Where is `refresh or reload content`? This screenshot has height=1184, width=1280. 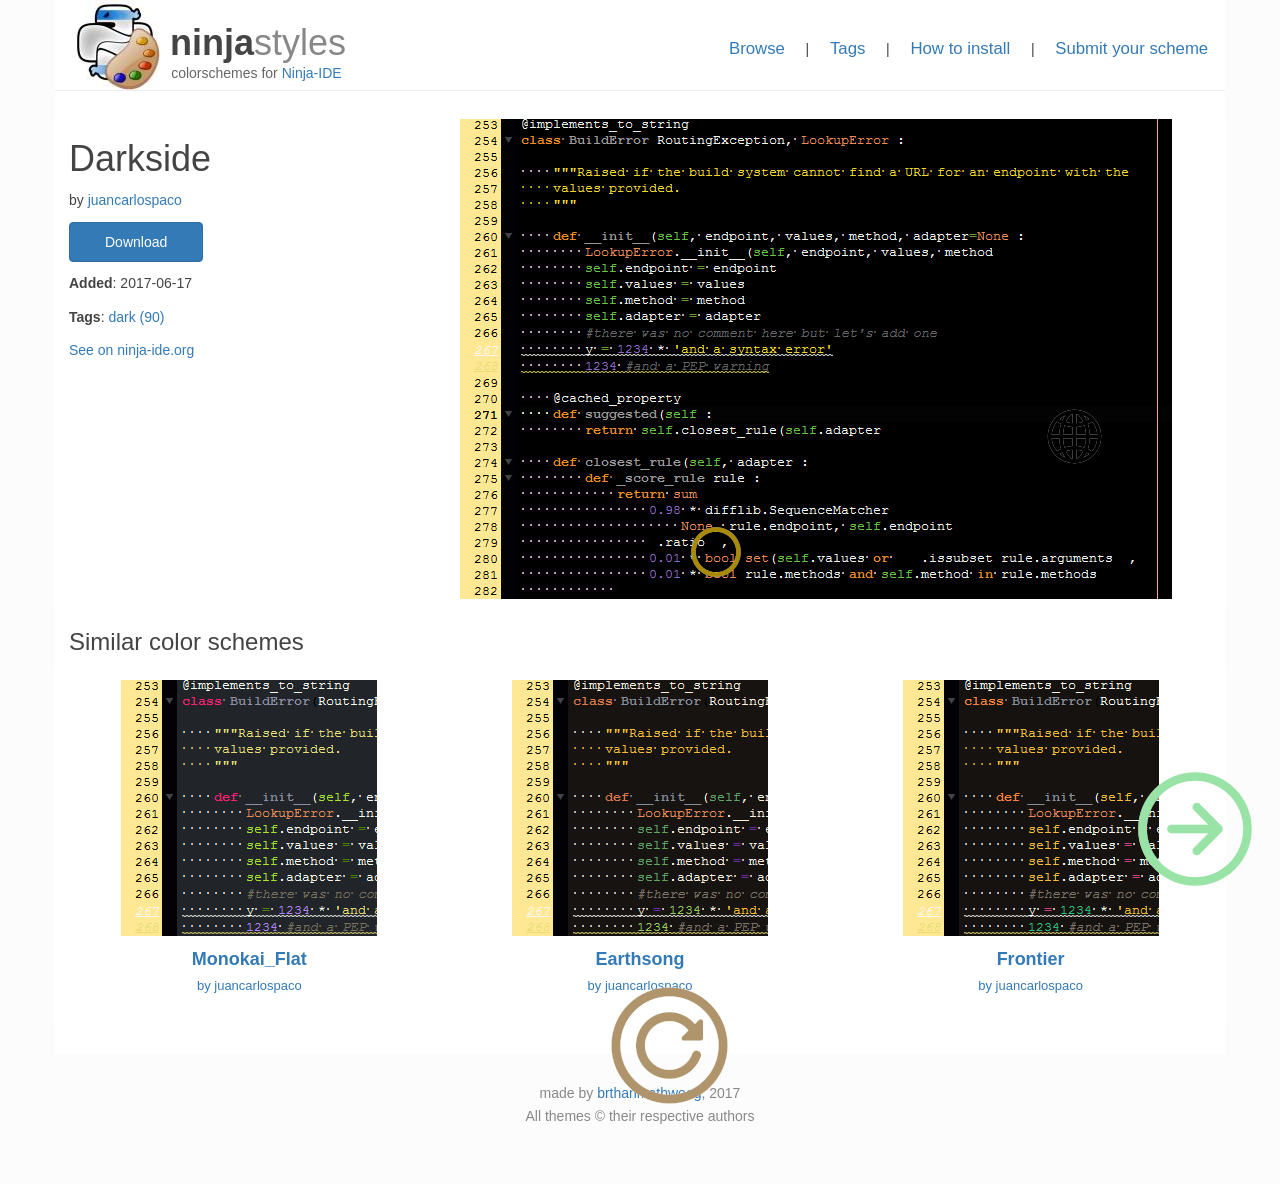
refresh or reload content is located at coordinates (669, 1045).